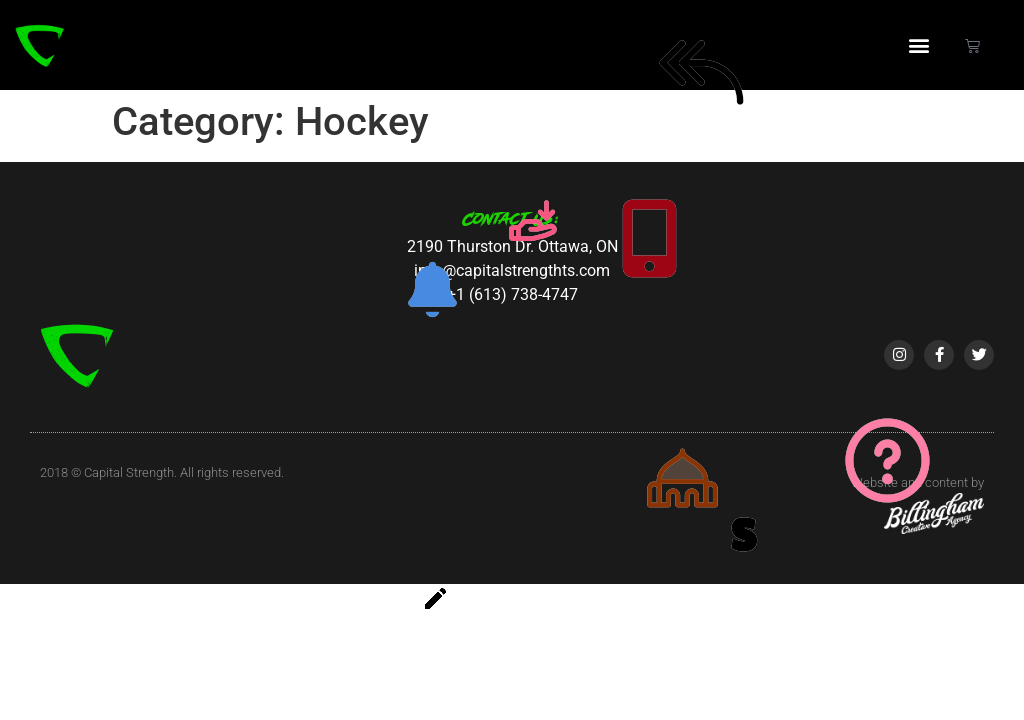 This screenshot has height=720, width=1024. I want to click on access help or support information, so click(887, 460).